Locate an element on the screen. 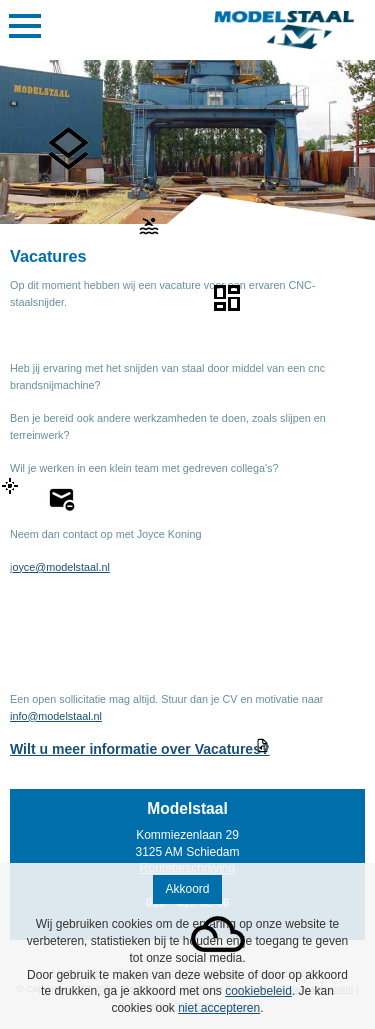 The height and width of the screenshot is (1029, 375). unsubscribe from email notifications is located at coordinates (61, 500).